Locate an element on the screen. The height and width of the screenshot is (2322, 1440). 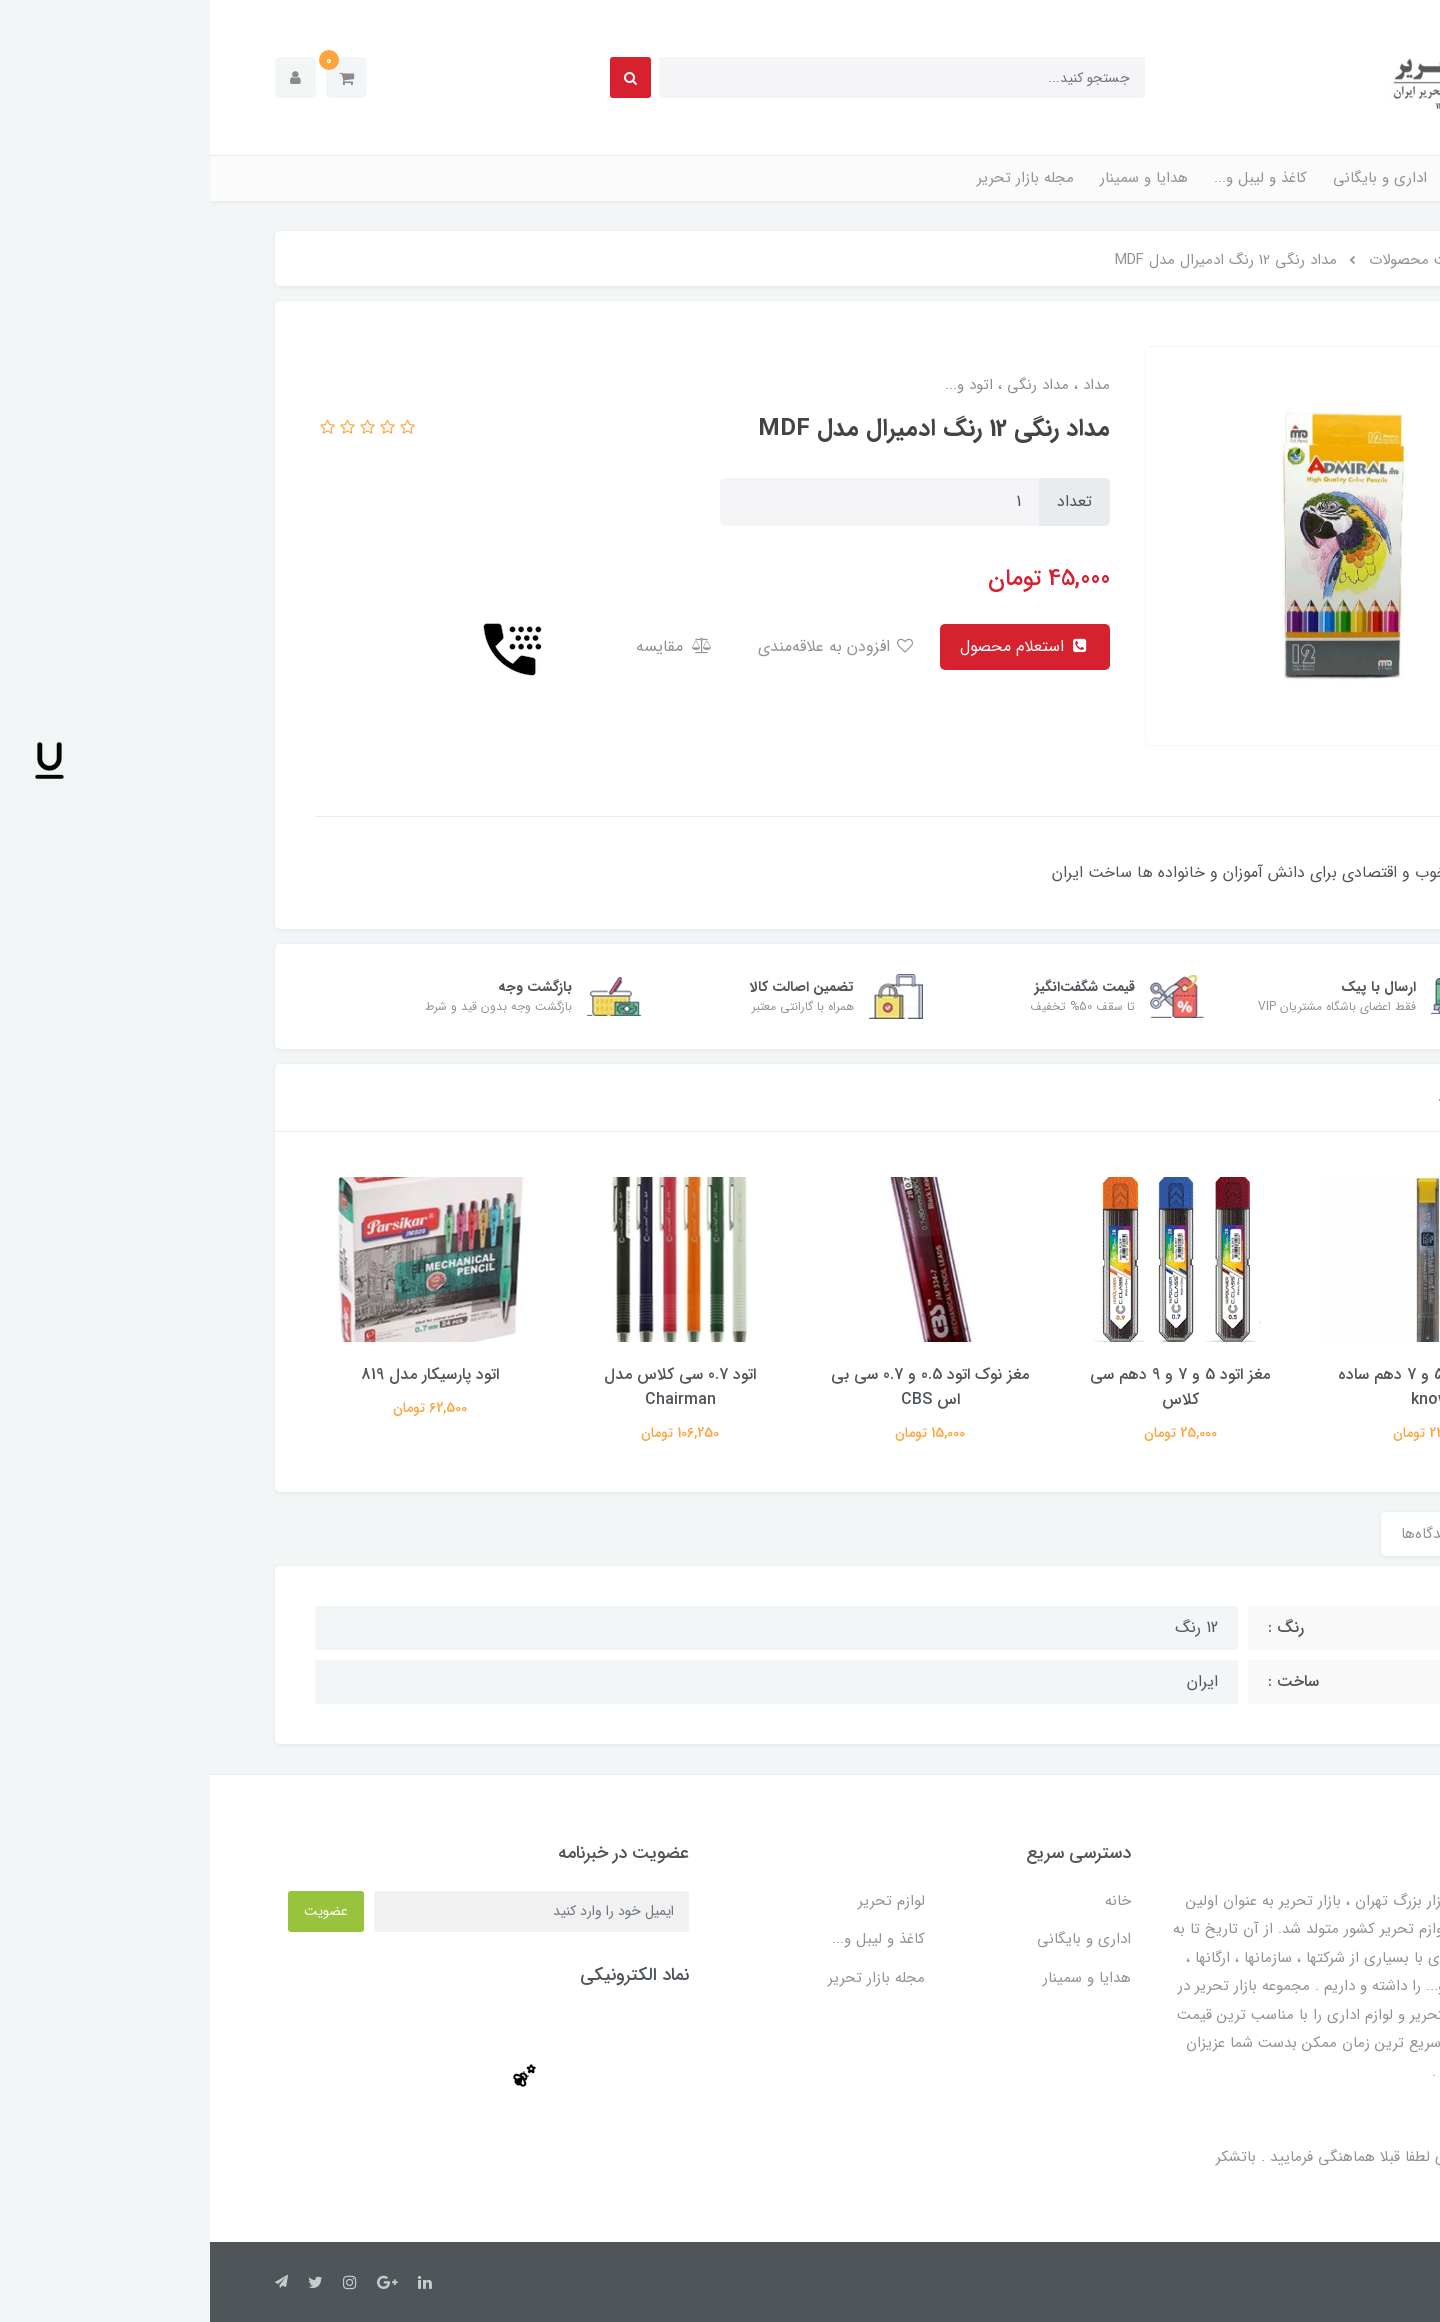
access TTY/text telephone services is located at coordinates (512, 649).